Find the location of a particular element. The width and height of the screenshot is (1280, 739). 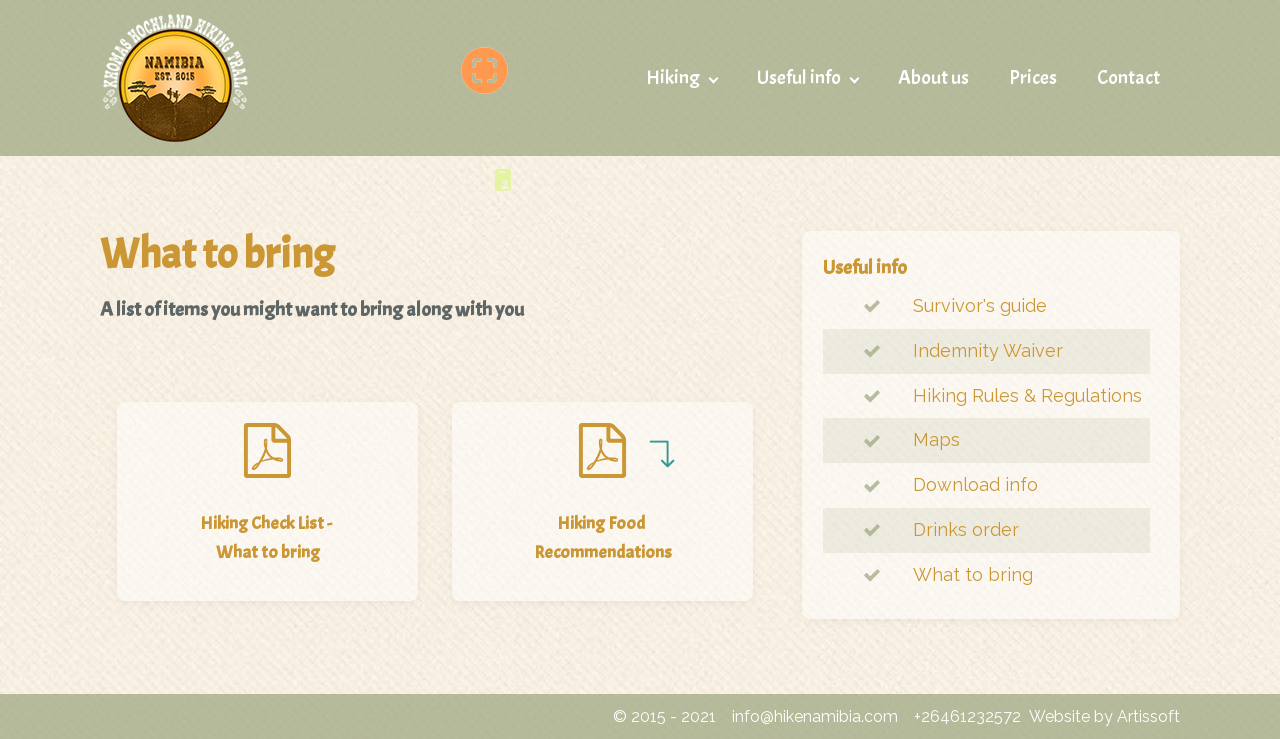

turn right then down navigation direction is located at coordinates (662, 454).